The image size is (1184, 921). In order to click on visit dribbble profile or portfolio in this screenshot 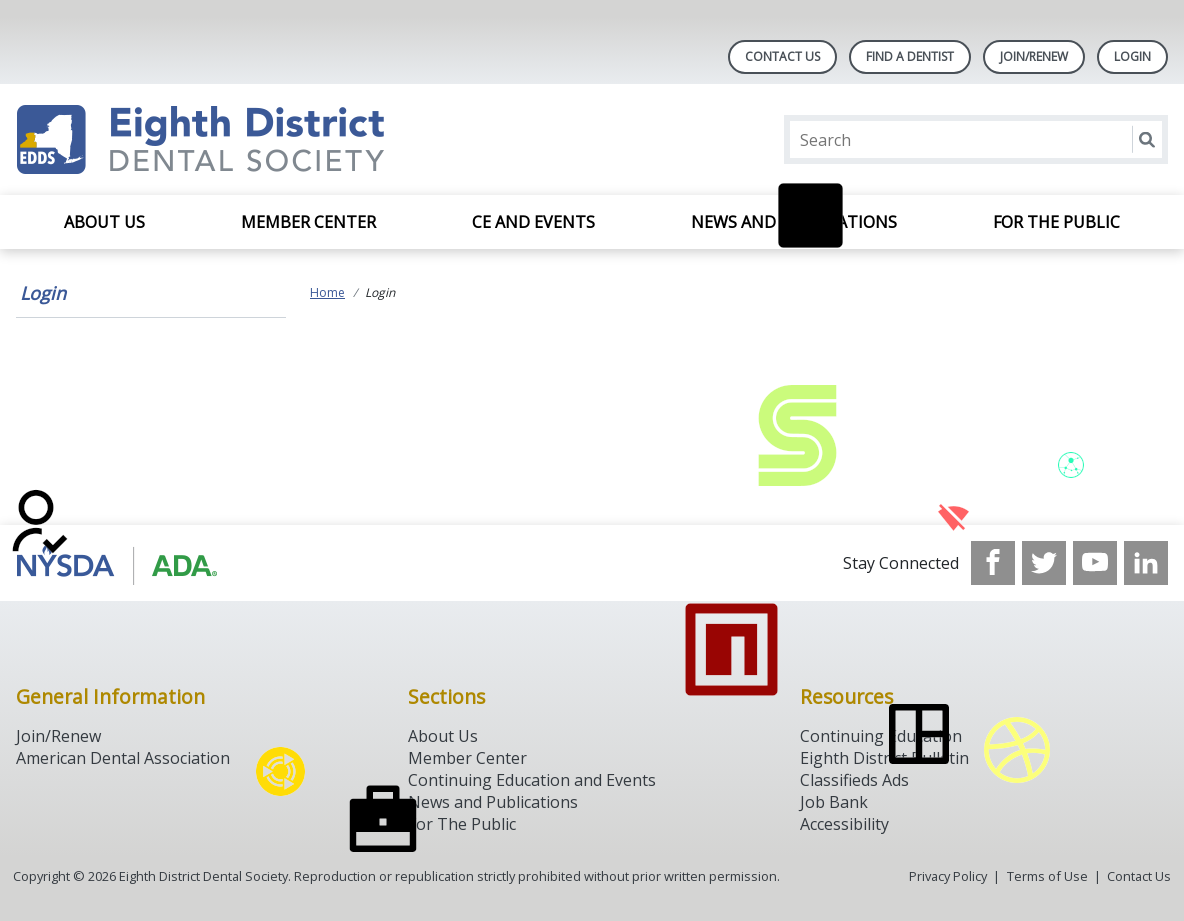, I will do `click(1017, 750)`.